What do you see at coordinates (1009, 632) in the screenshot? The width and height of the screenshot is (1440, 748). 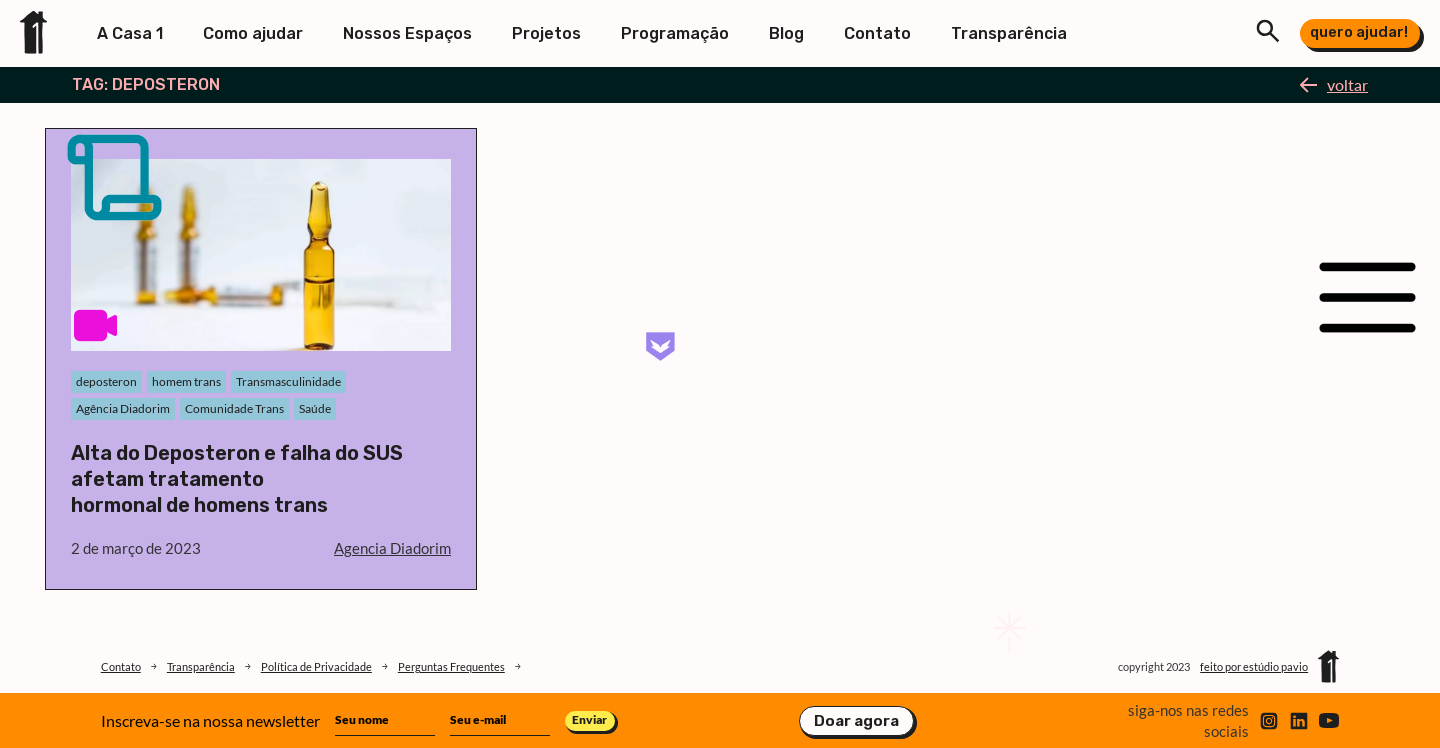 I see `link to linktree profile` at bounding box center [1009, 632].